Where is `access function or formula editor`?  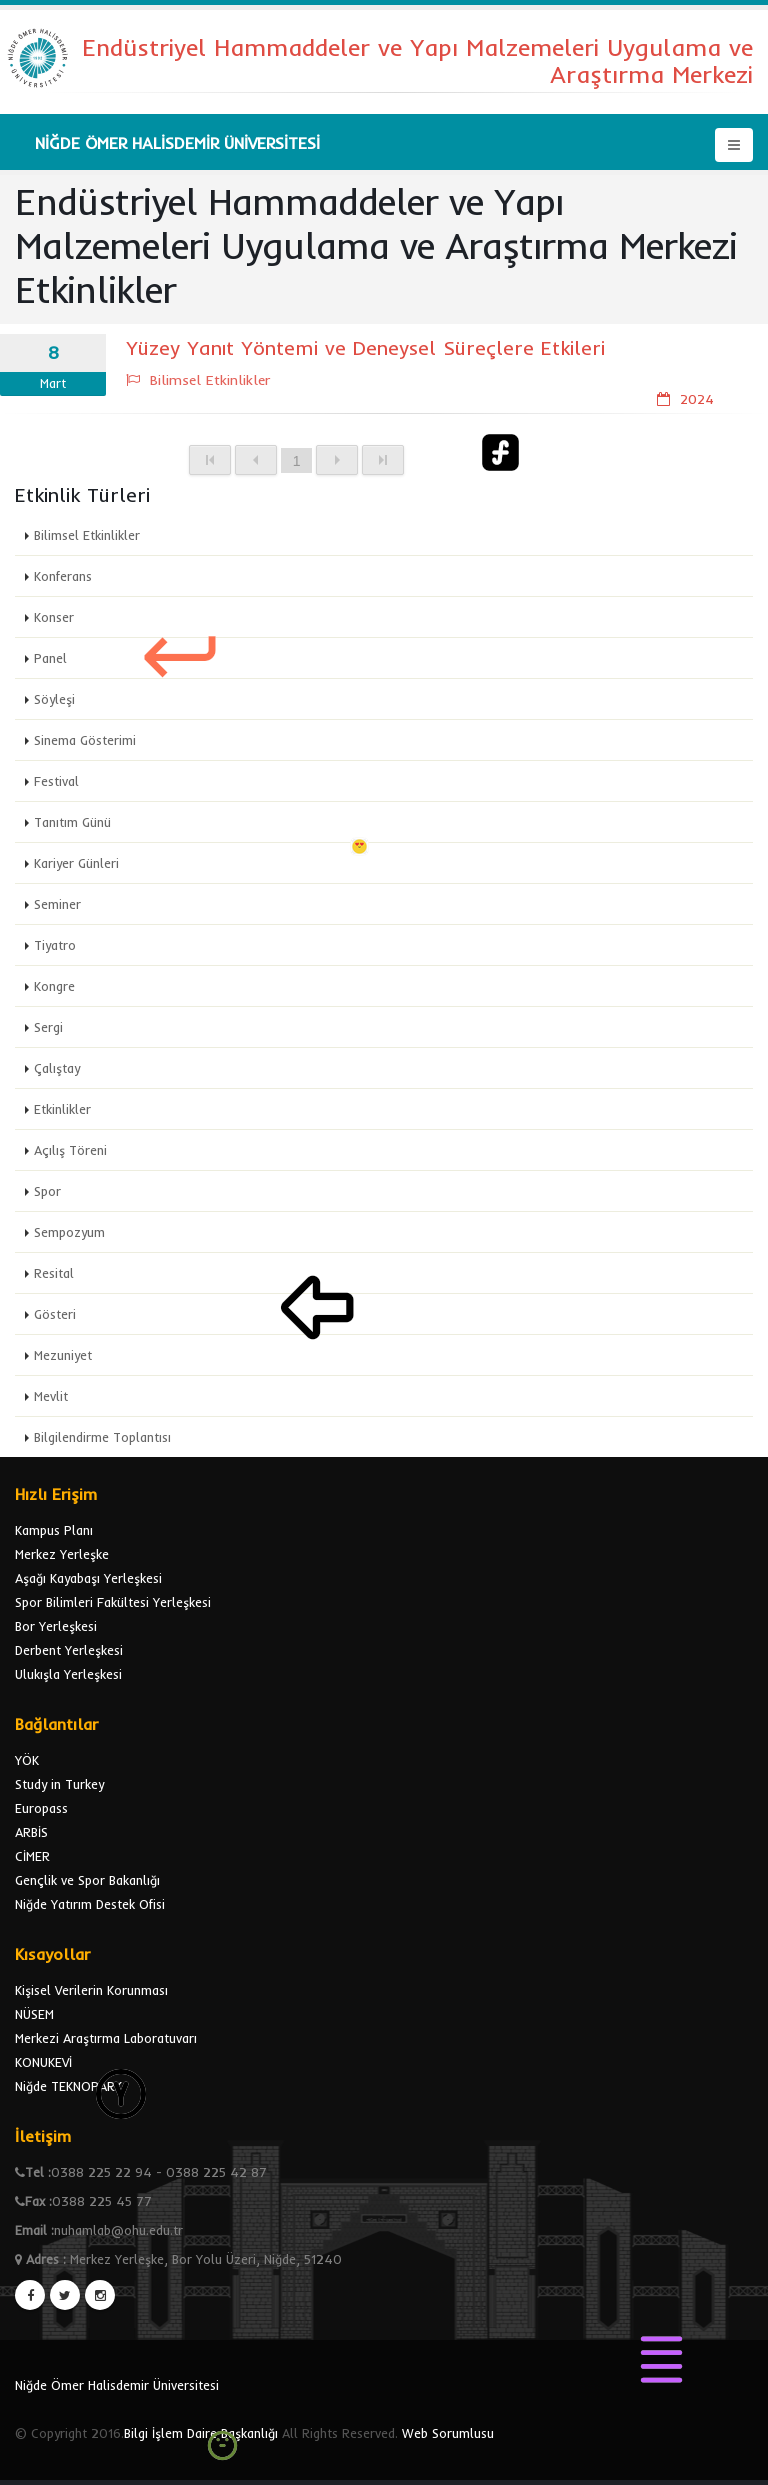 access function or formula editor is located at coordinates (500, 452).